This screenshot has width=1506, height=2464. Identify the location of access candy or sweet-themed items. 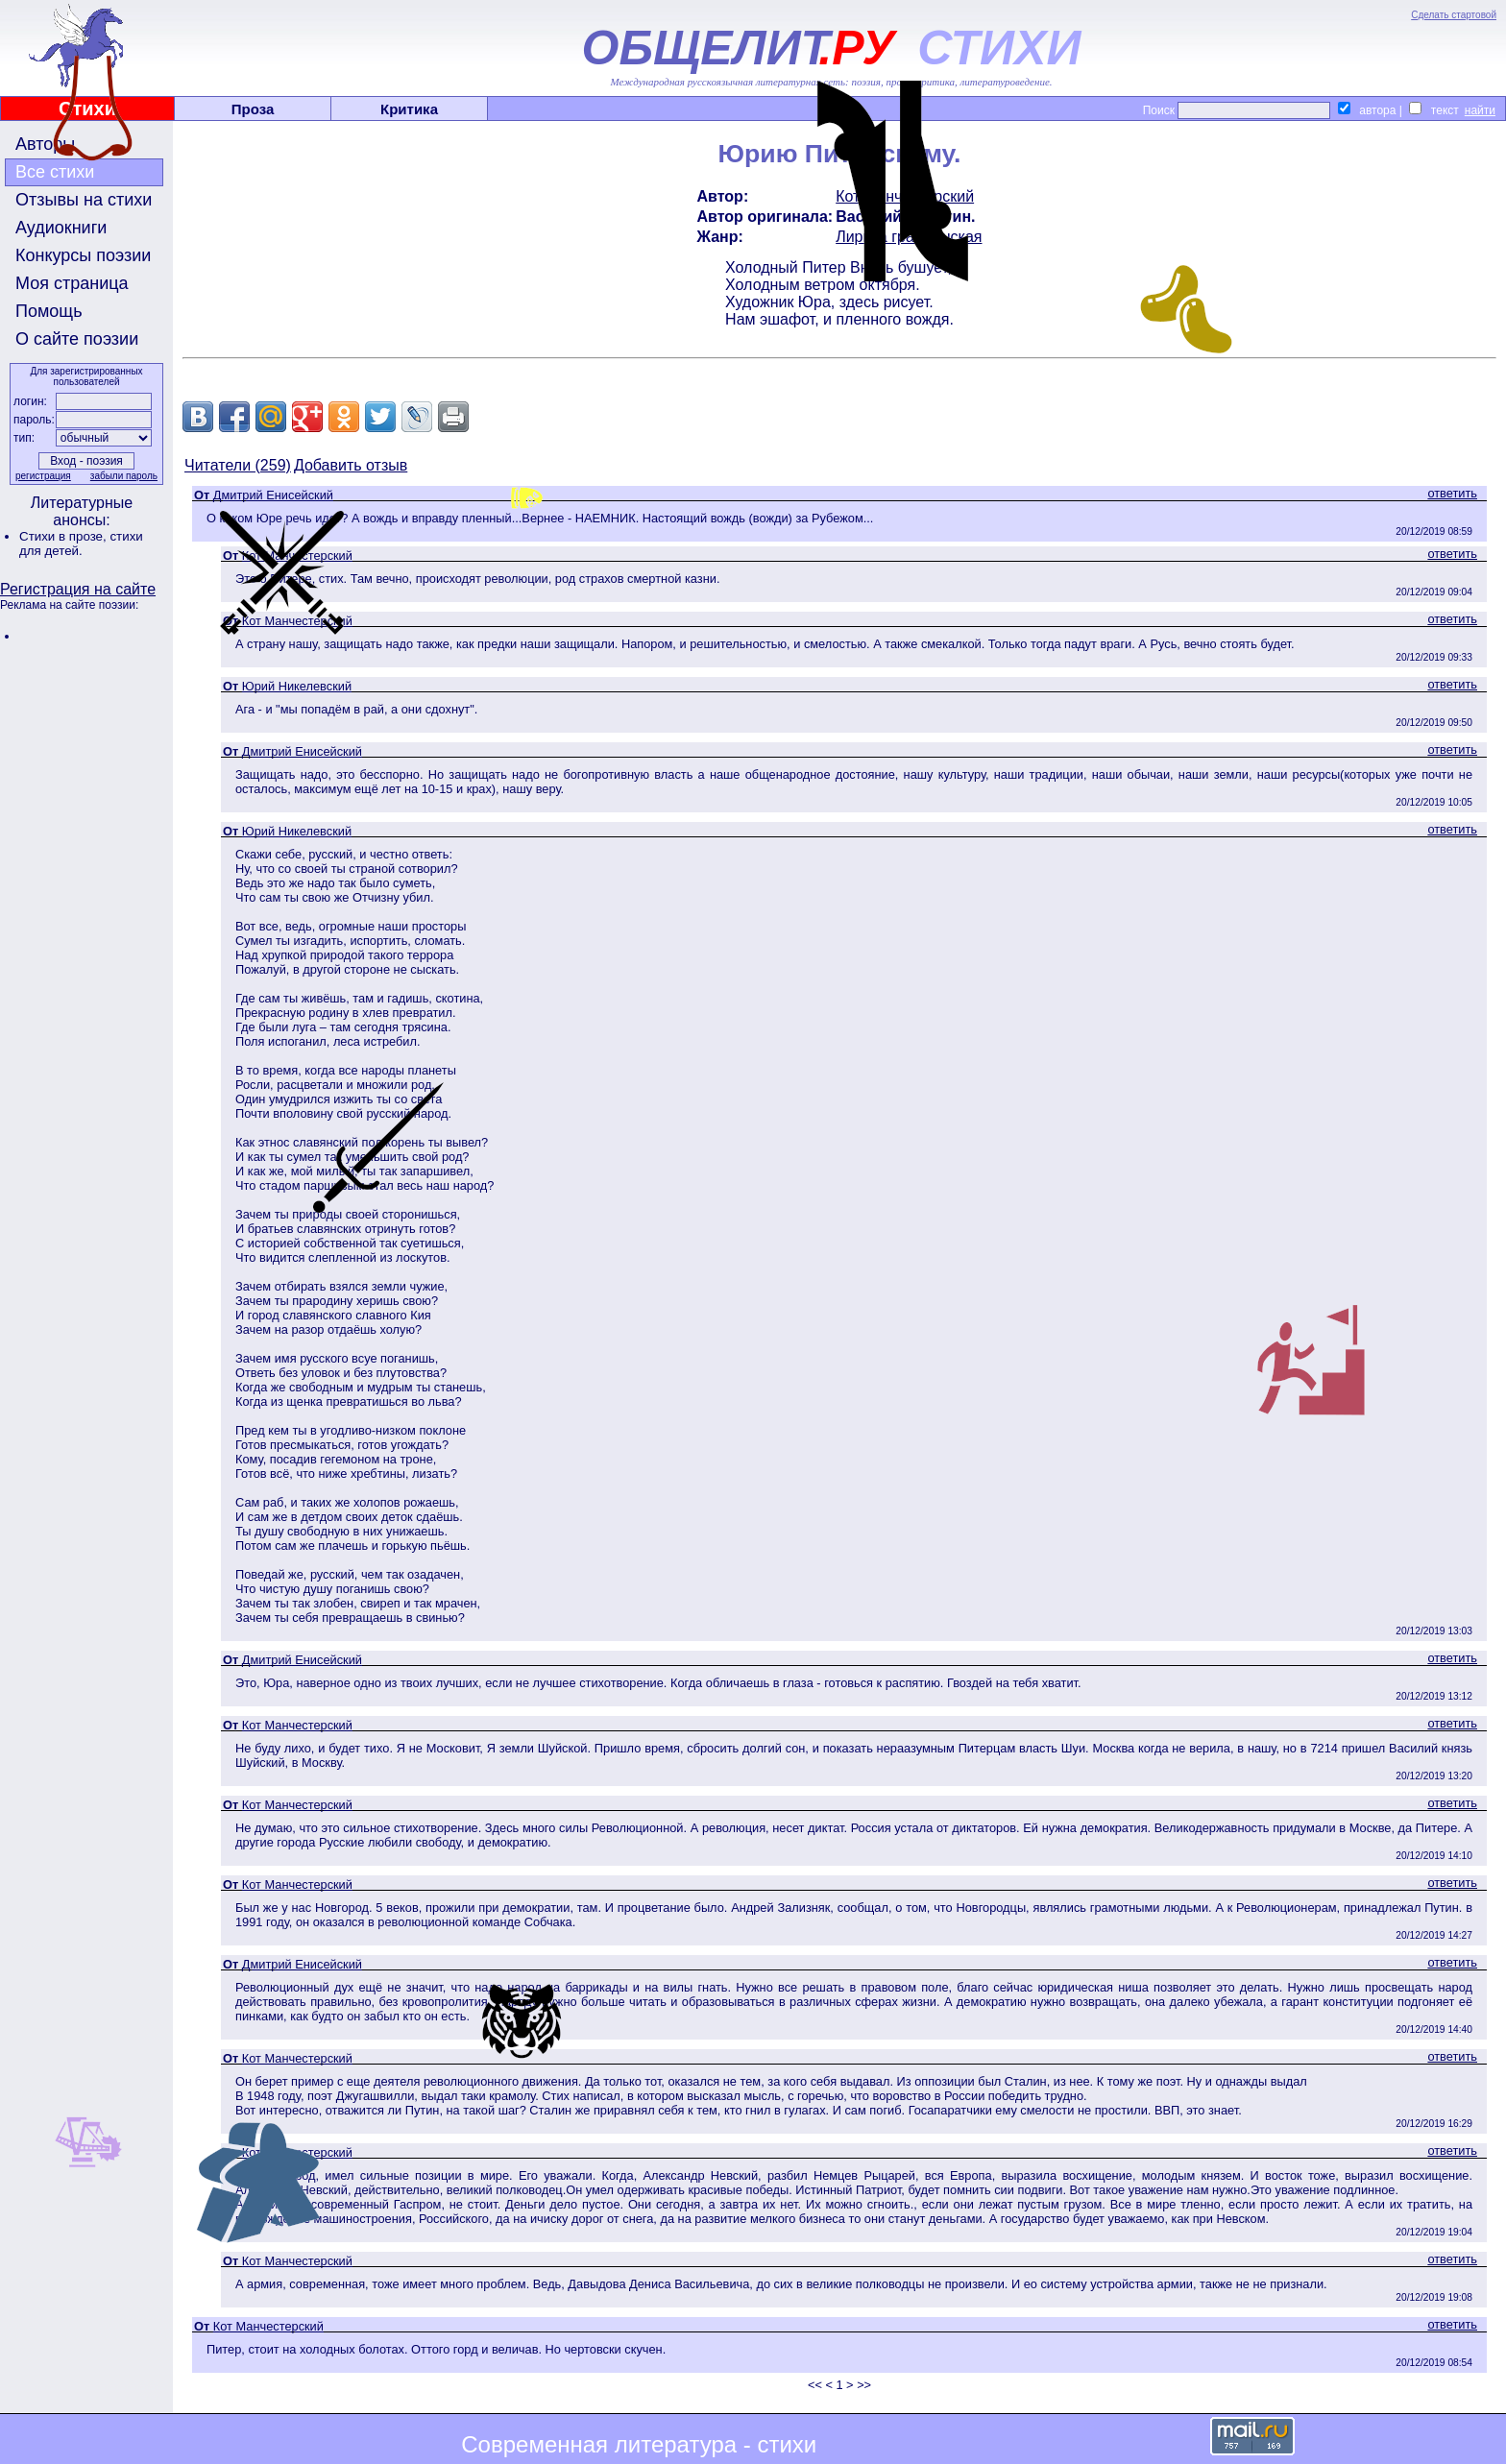
(1186, 309).